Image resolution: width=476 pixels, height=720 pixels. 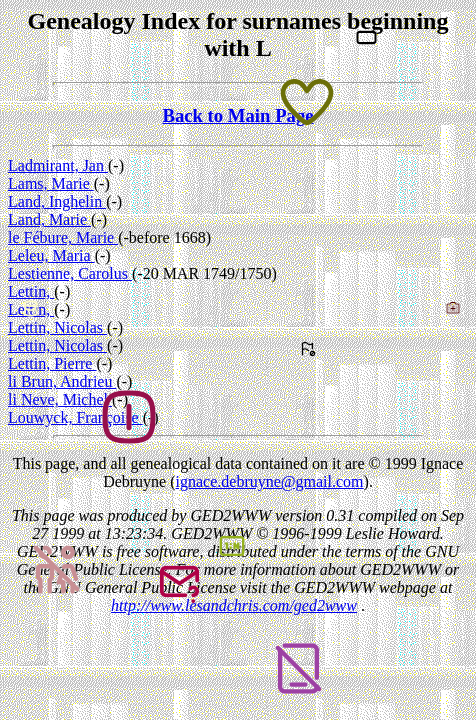 I want to click on add a new photo, so click(x=453, y=308).